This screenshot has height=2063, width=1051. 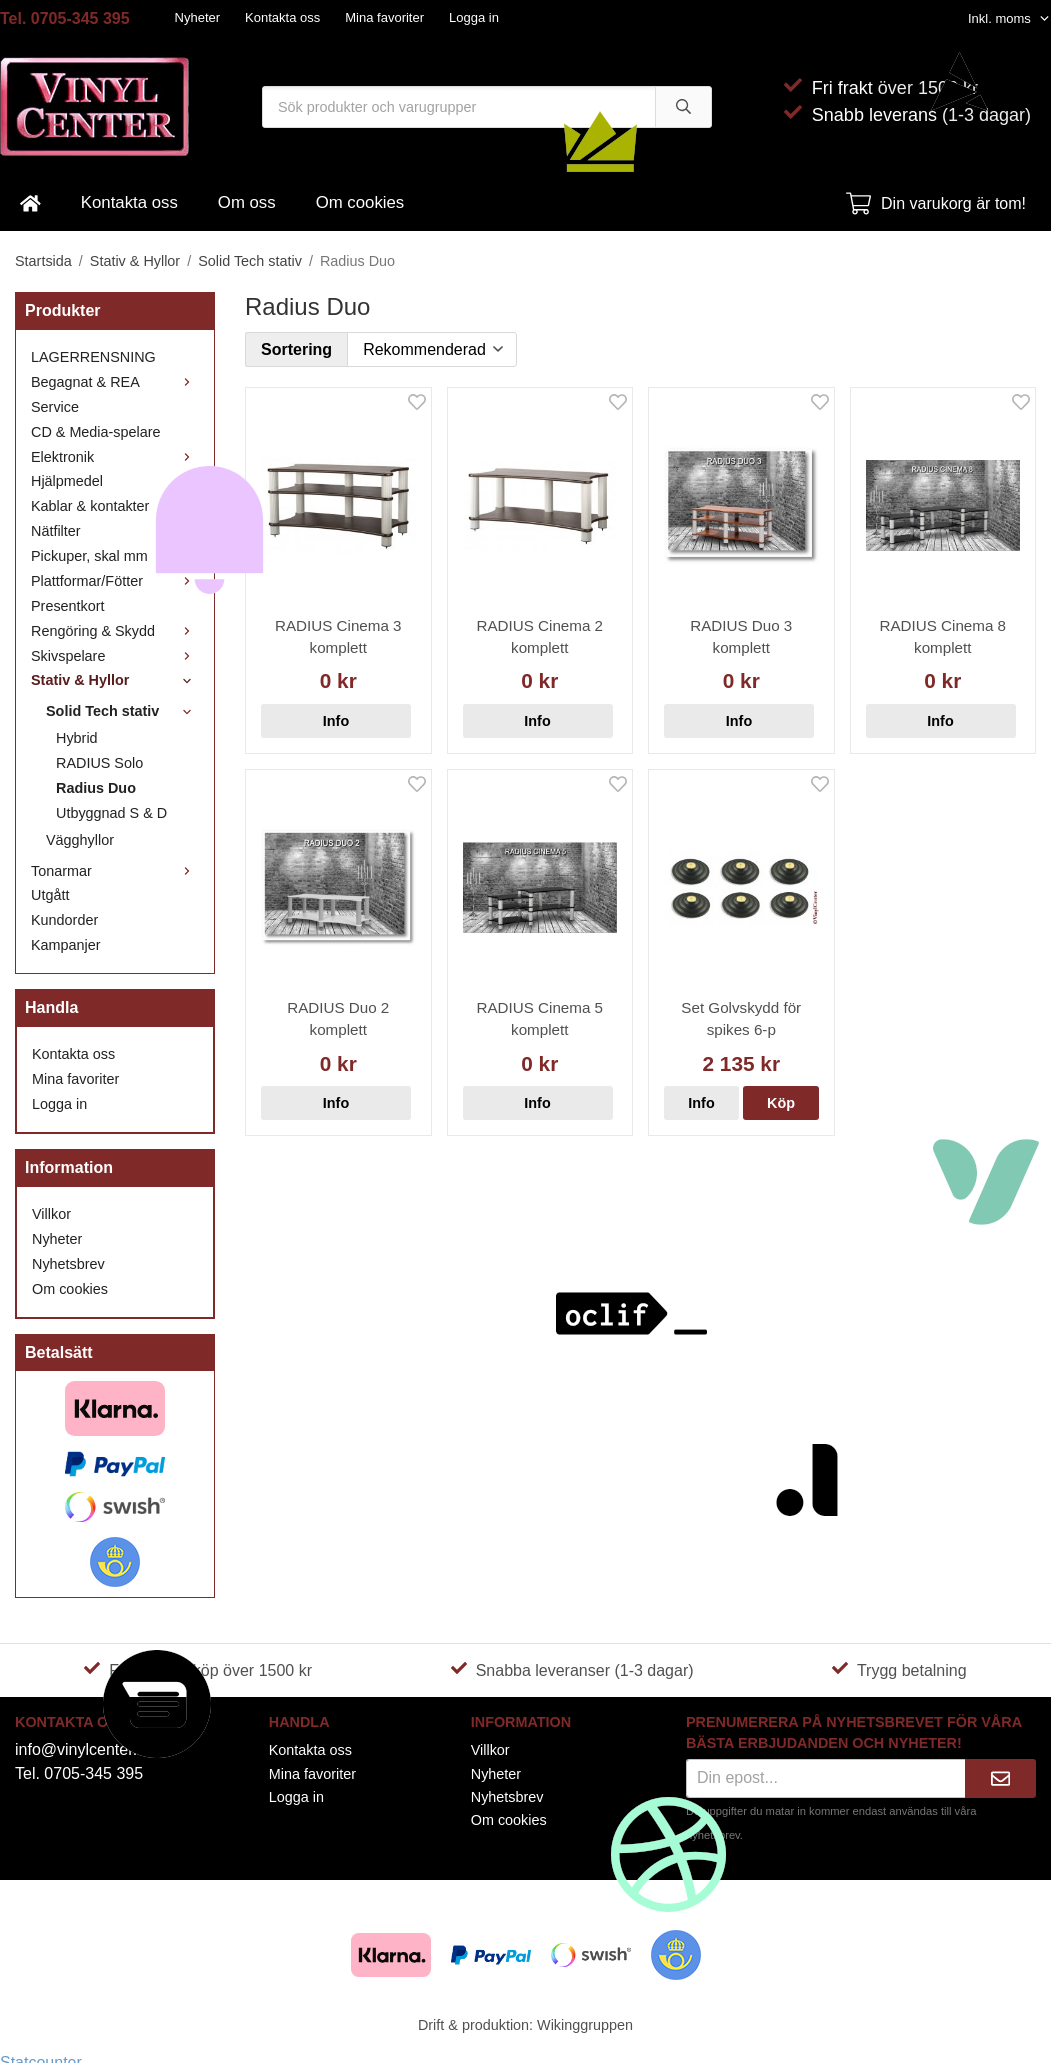 I want to click on visit dunked portfolio website, so click(x=807, y=1480).